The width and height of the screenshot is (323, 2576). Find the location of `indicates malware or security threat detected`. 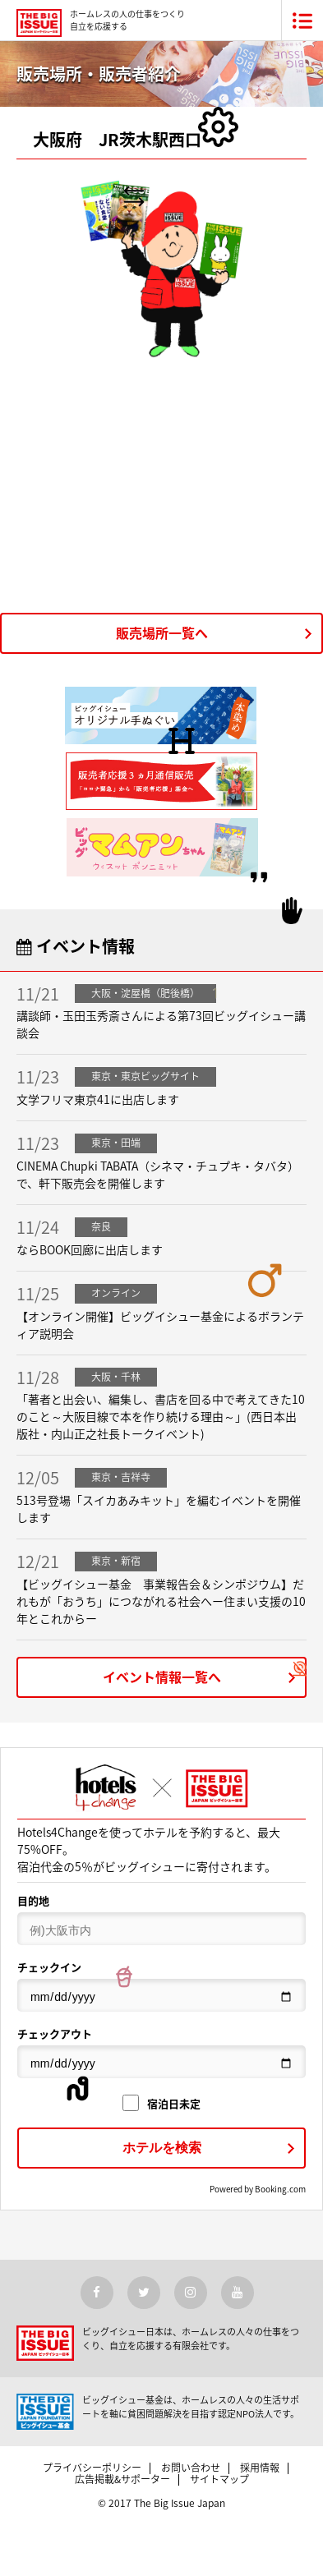

indicates malware or security threat detected is located at coordinates (77, 2088).